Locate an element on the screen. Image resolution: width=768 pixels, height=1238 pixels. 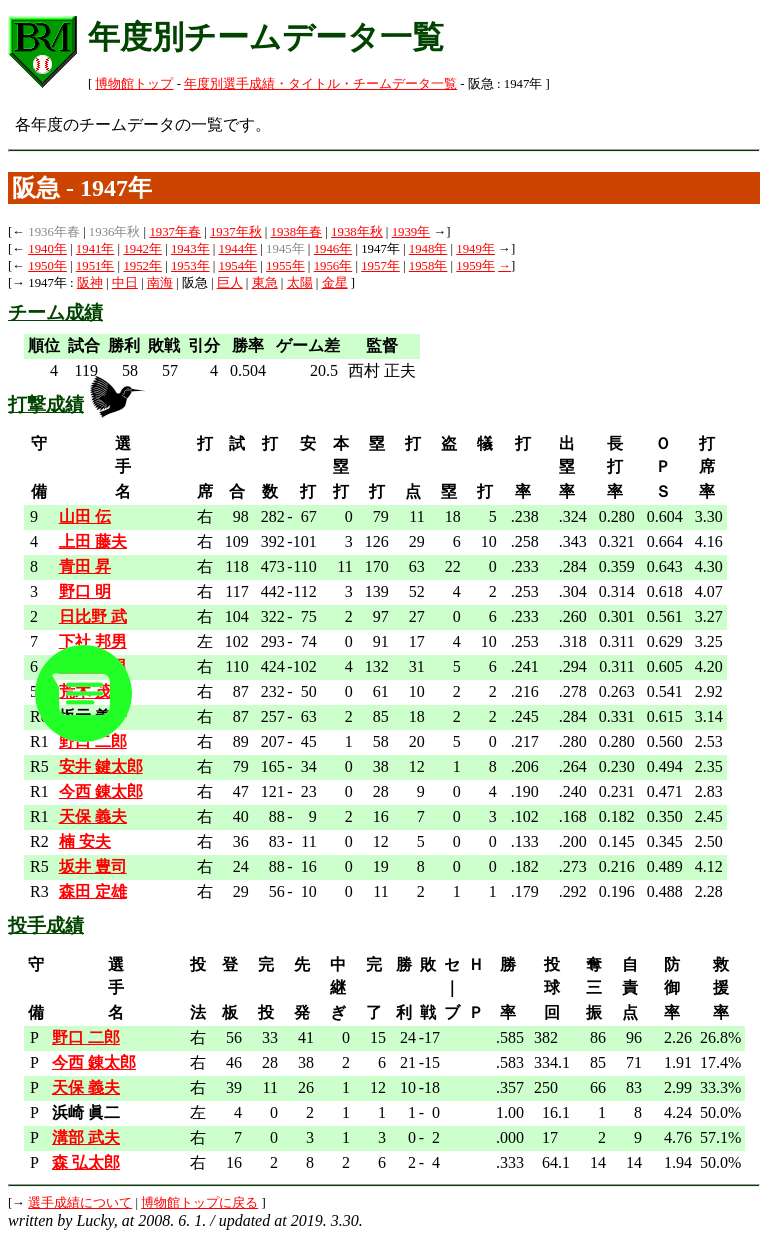
open Google Messages app is located at coordinates (83, 693).